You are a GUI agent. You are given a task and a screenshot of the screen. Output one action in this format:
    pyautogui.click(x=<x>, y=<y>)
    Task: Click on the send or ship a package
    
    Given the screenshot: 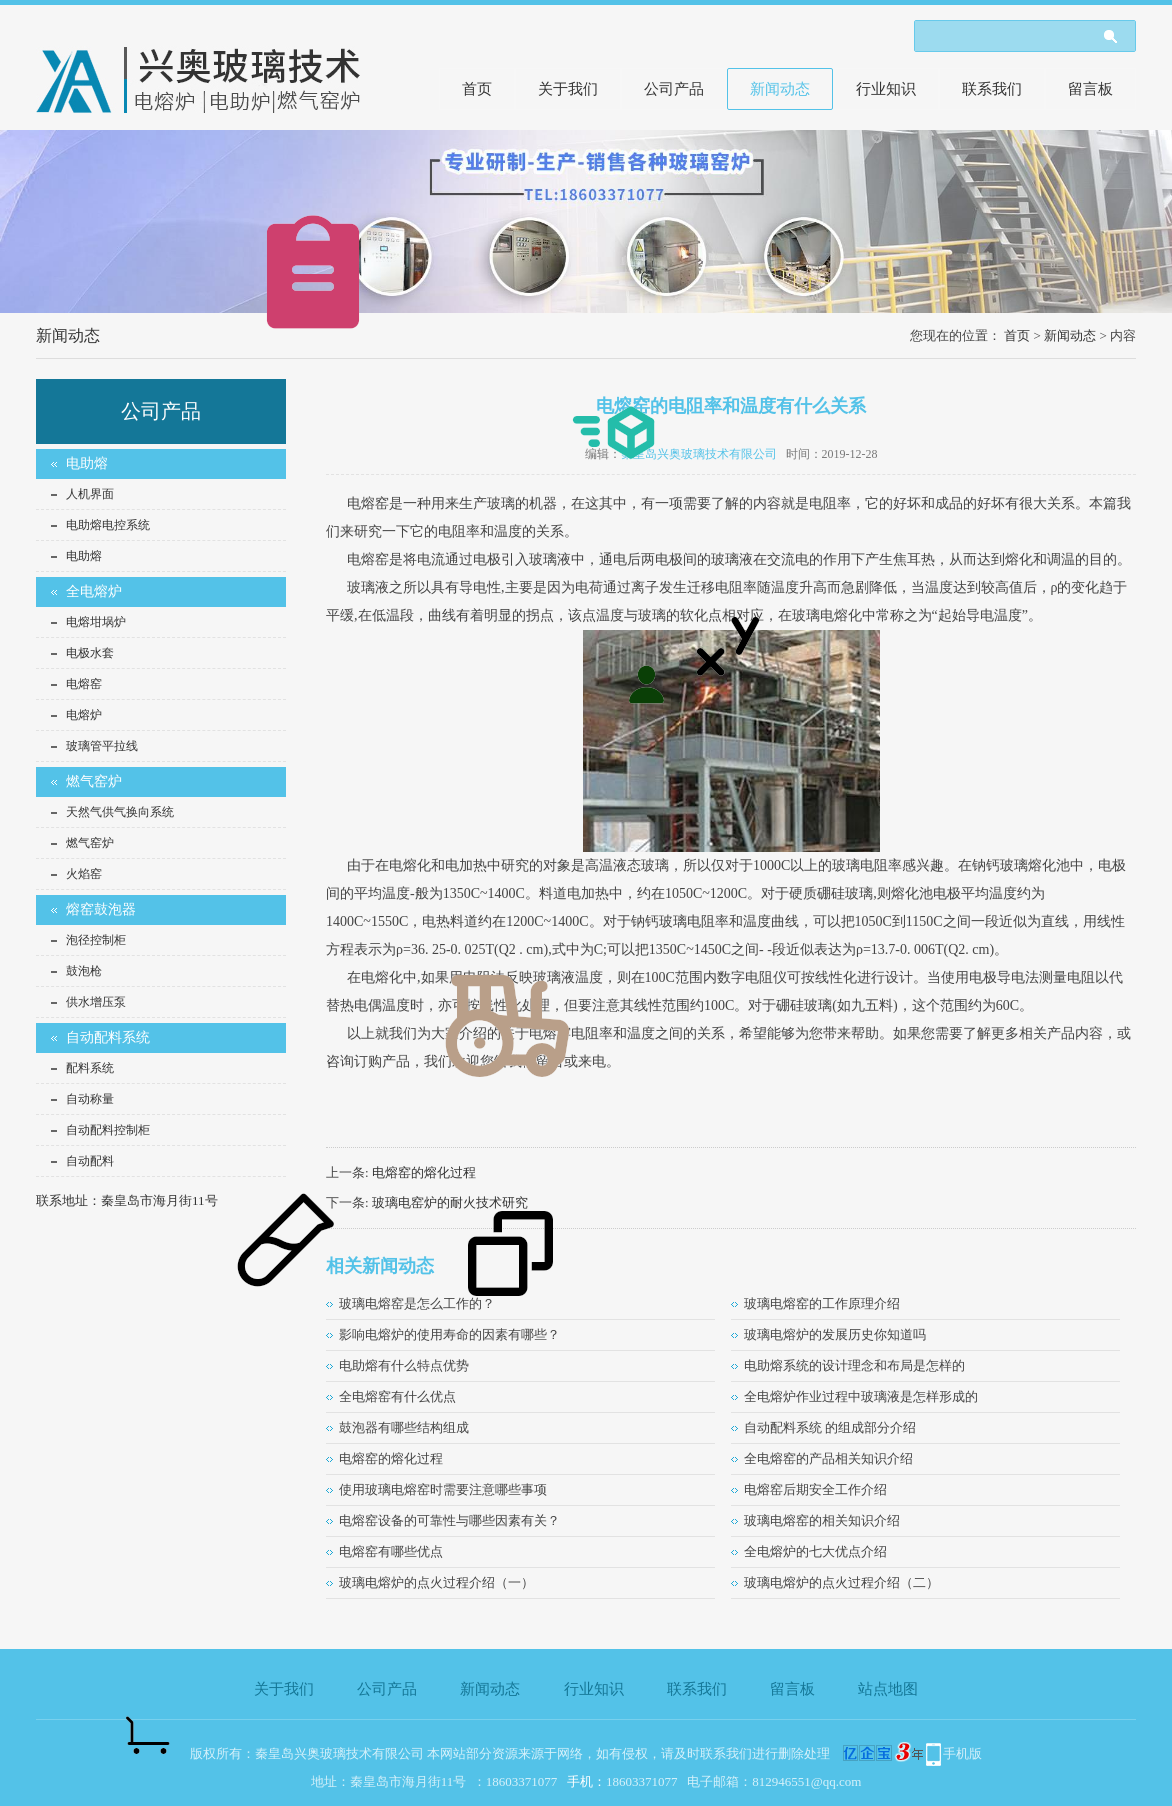 What is the action you would take?
    pyautogui.click(x=615, y=431)
    